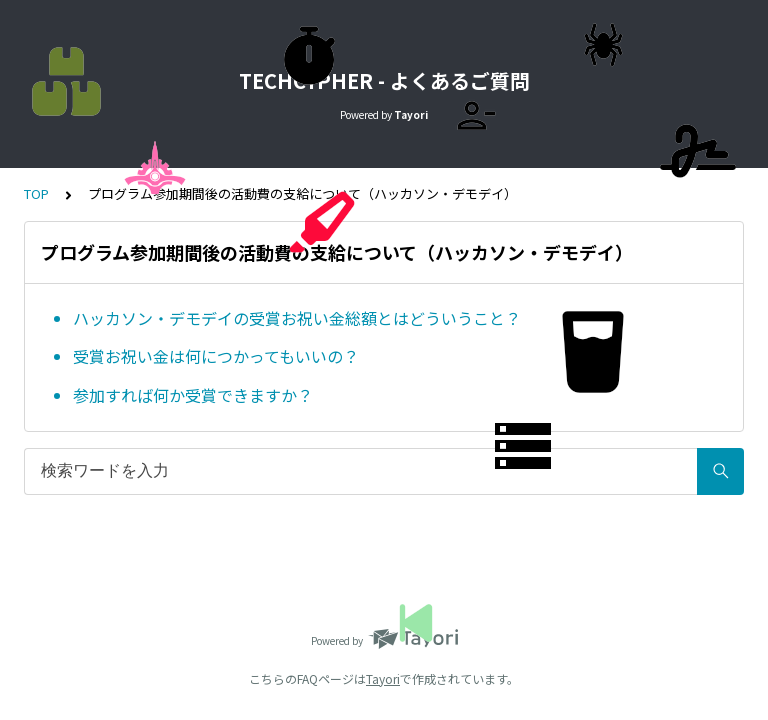  I want to click on go to previous track, so click(416, 623).